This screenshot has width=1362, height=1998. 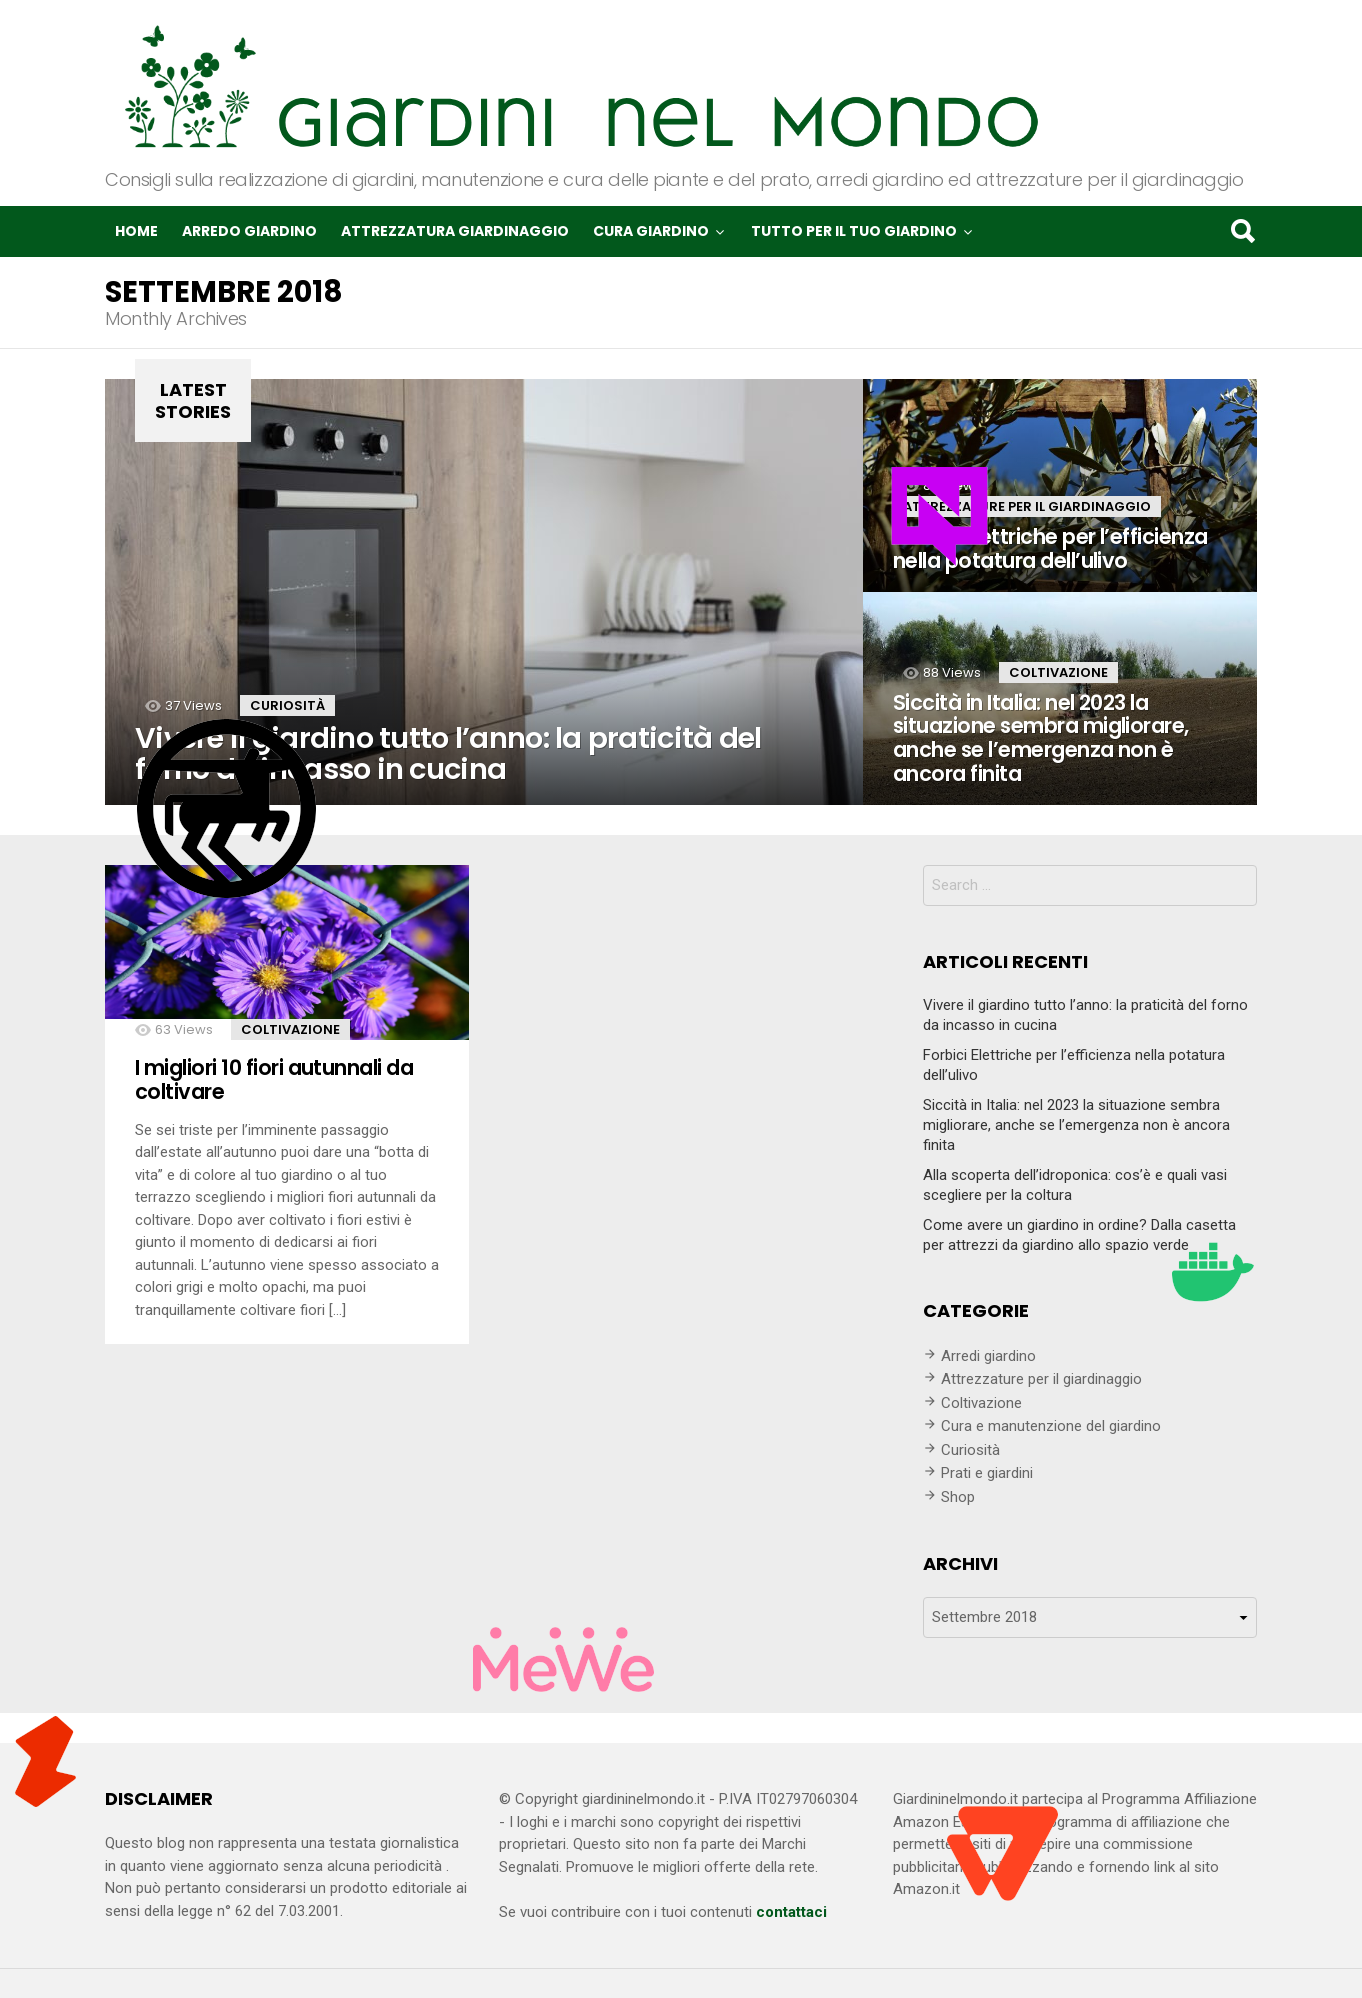 I want to click on open Docker container management, so click(x=1213, y=1272).